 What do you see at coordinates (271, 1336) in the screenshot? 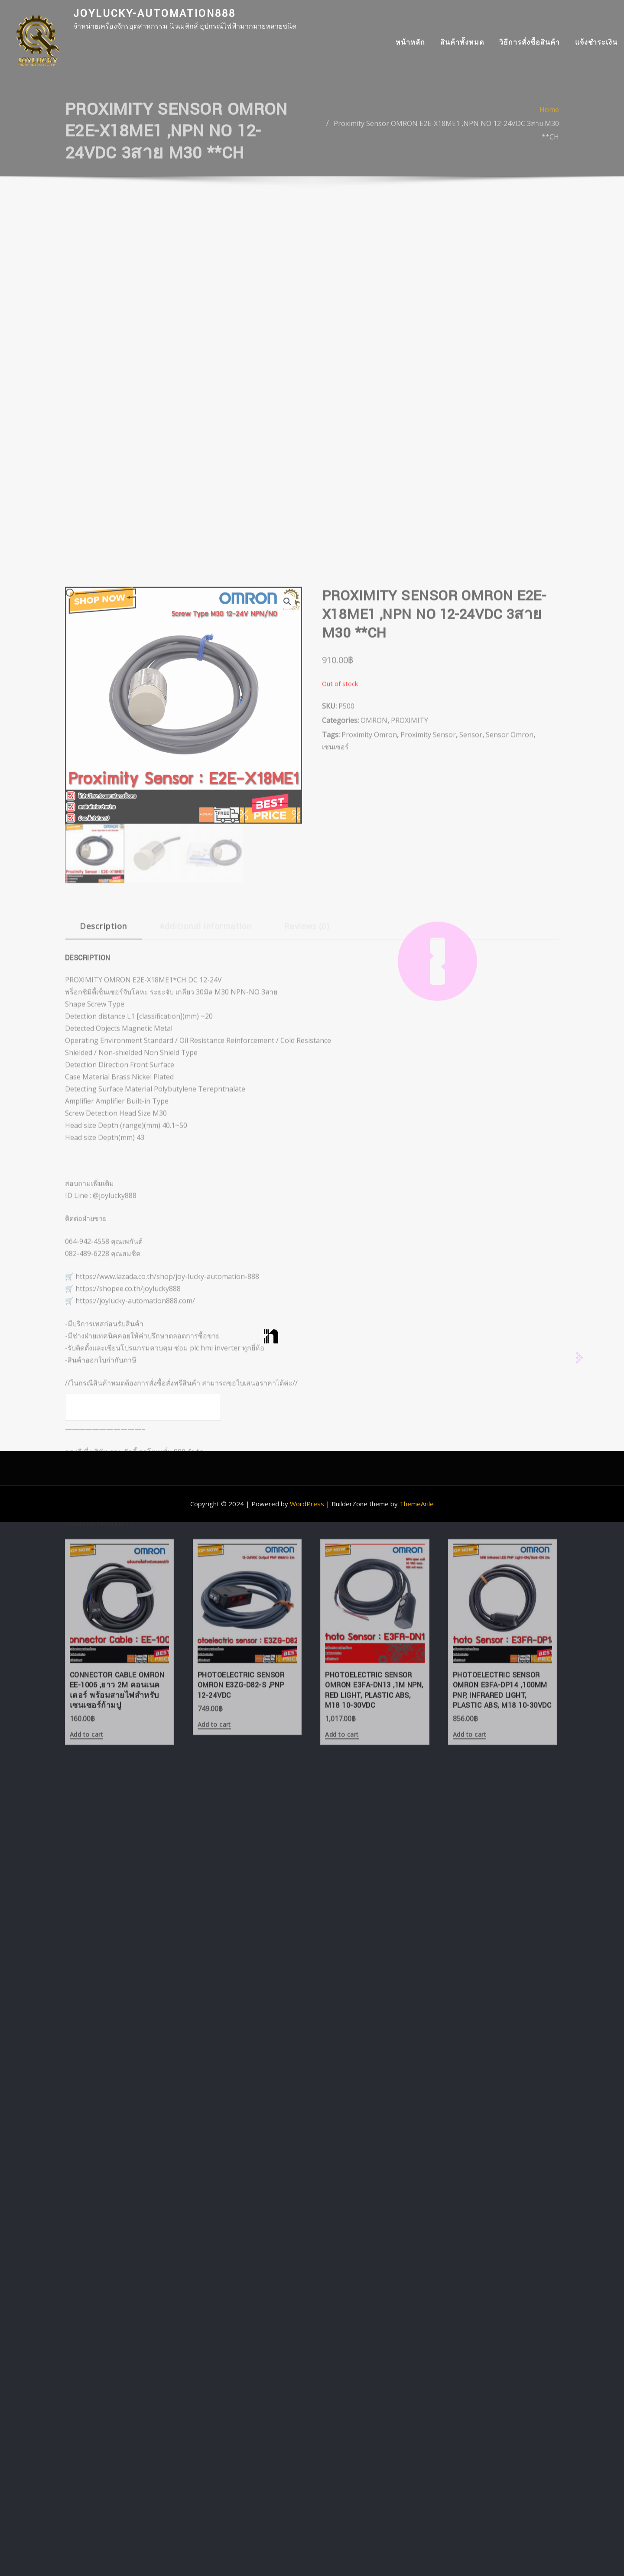
I see `infracost cloud cost estimation tool logo` at bounding box center [271, 1336].